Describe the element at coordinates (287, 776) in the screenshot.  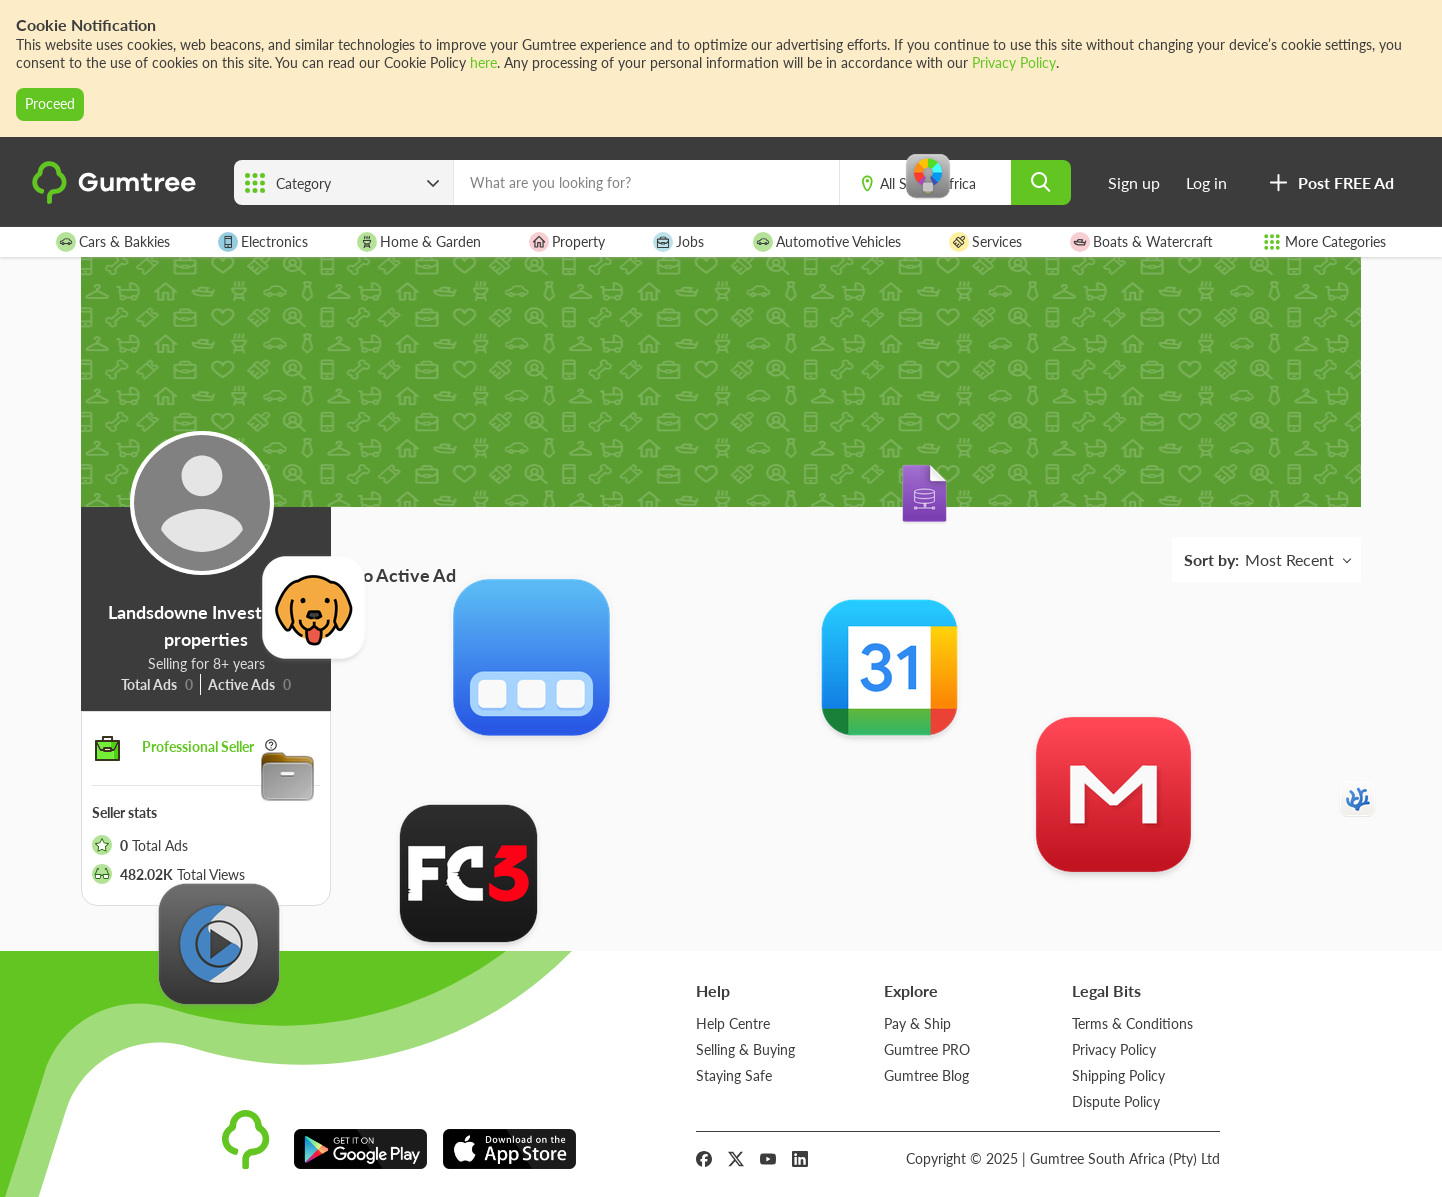
I see `open the file manager application` at that location.